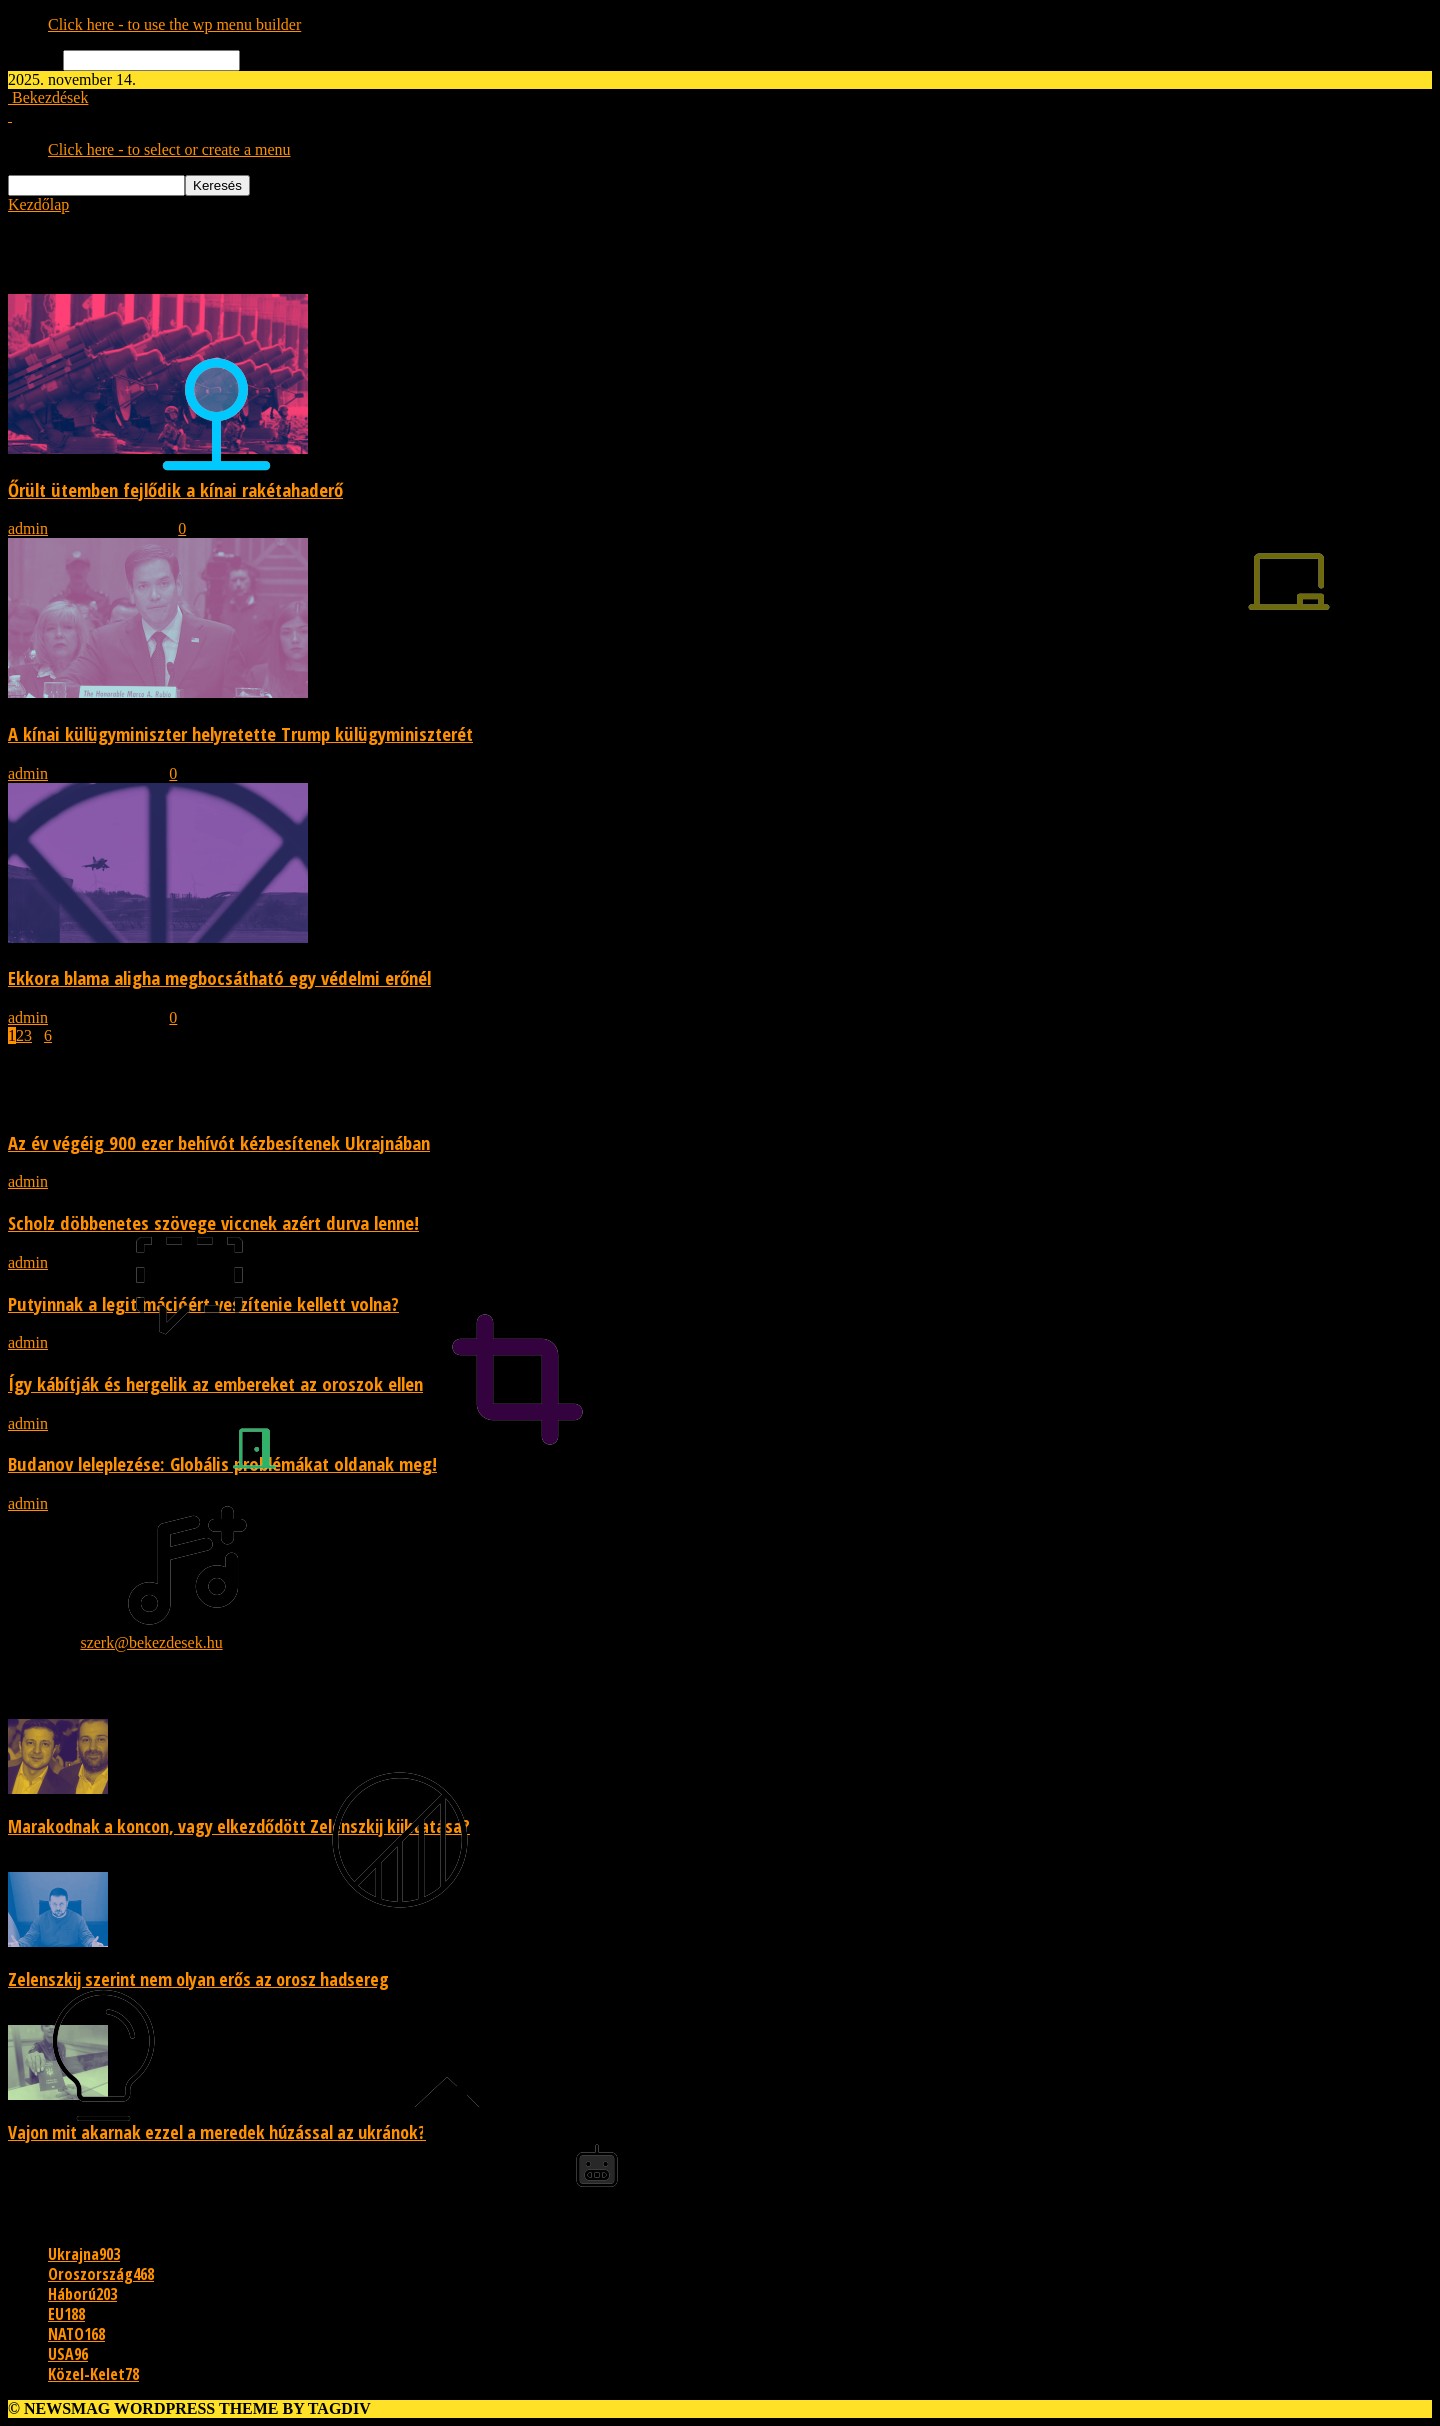  What do you see at coordinates (189, 1567) in the screenshot?
I see `add a new song to playlist` at bounding box center [189, 1567].